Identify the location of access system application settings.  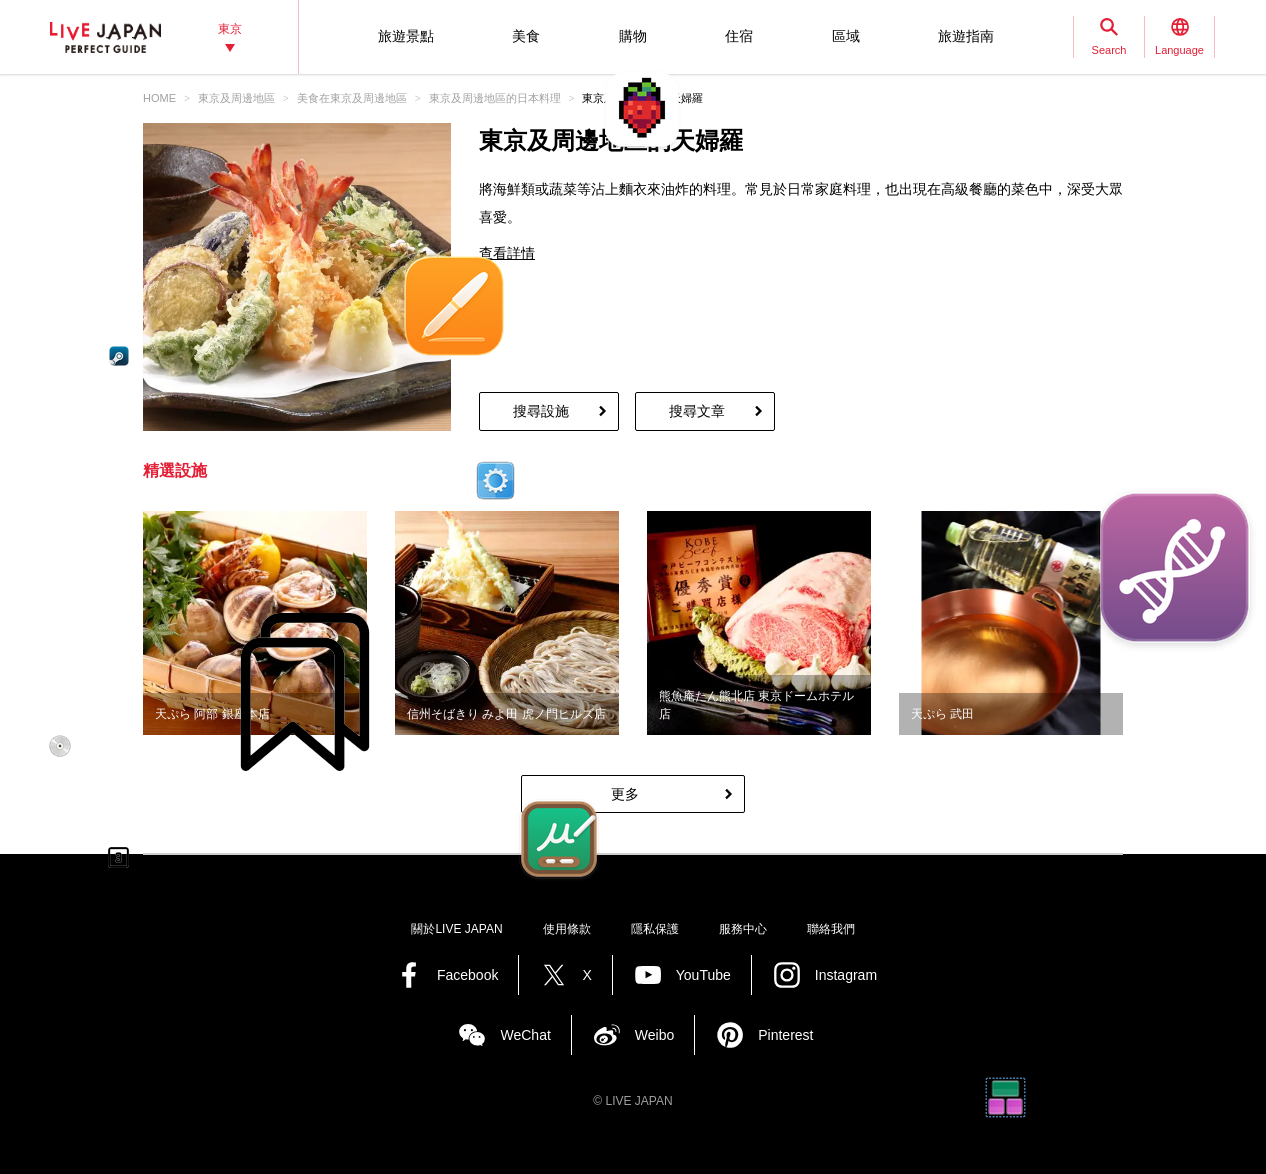
(495, 480).